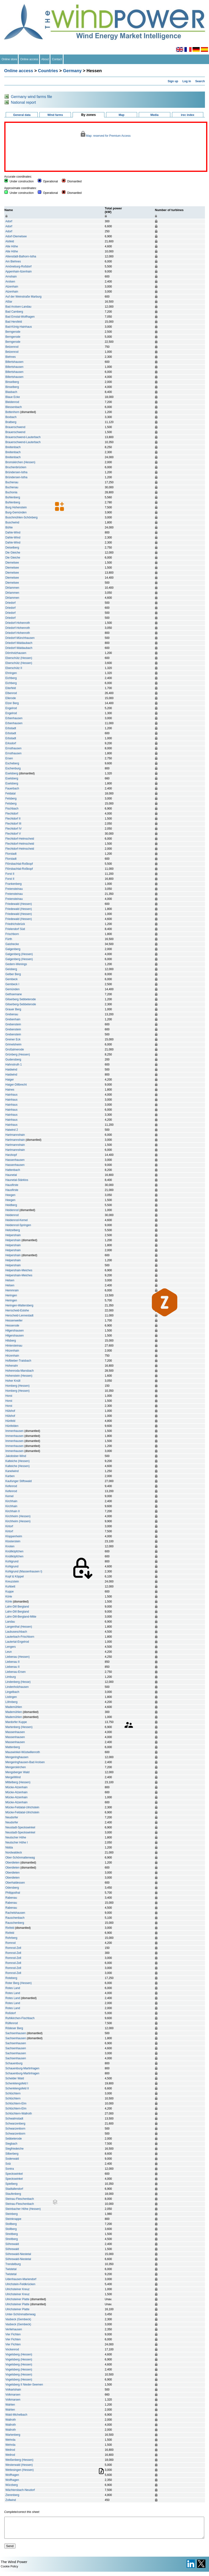 The height and width of the screenshot is (2576, 209). I want to click on download secure or encrypted content, so click(81, 1568).